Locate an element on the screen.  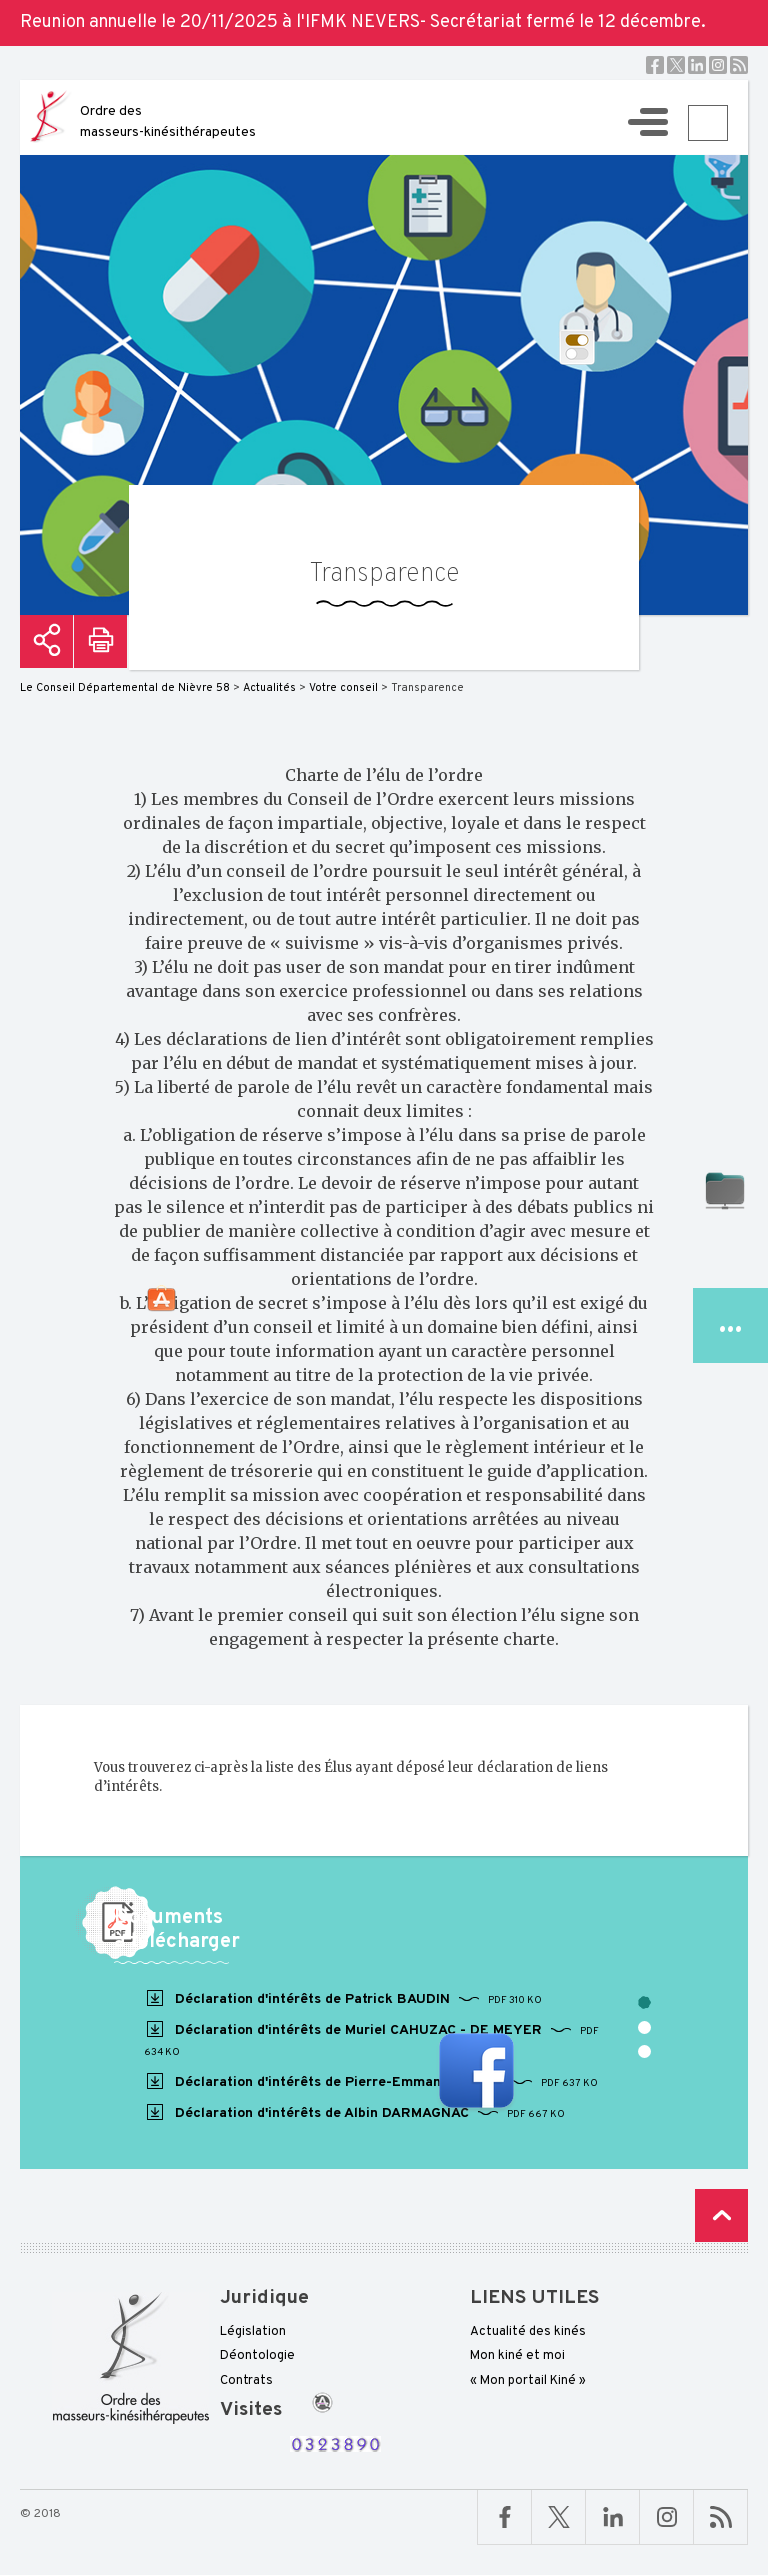
check for available software updates is located at coordinates (322, 2402).